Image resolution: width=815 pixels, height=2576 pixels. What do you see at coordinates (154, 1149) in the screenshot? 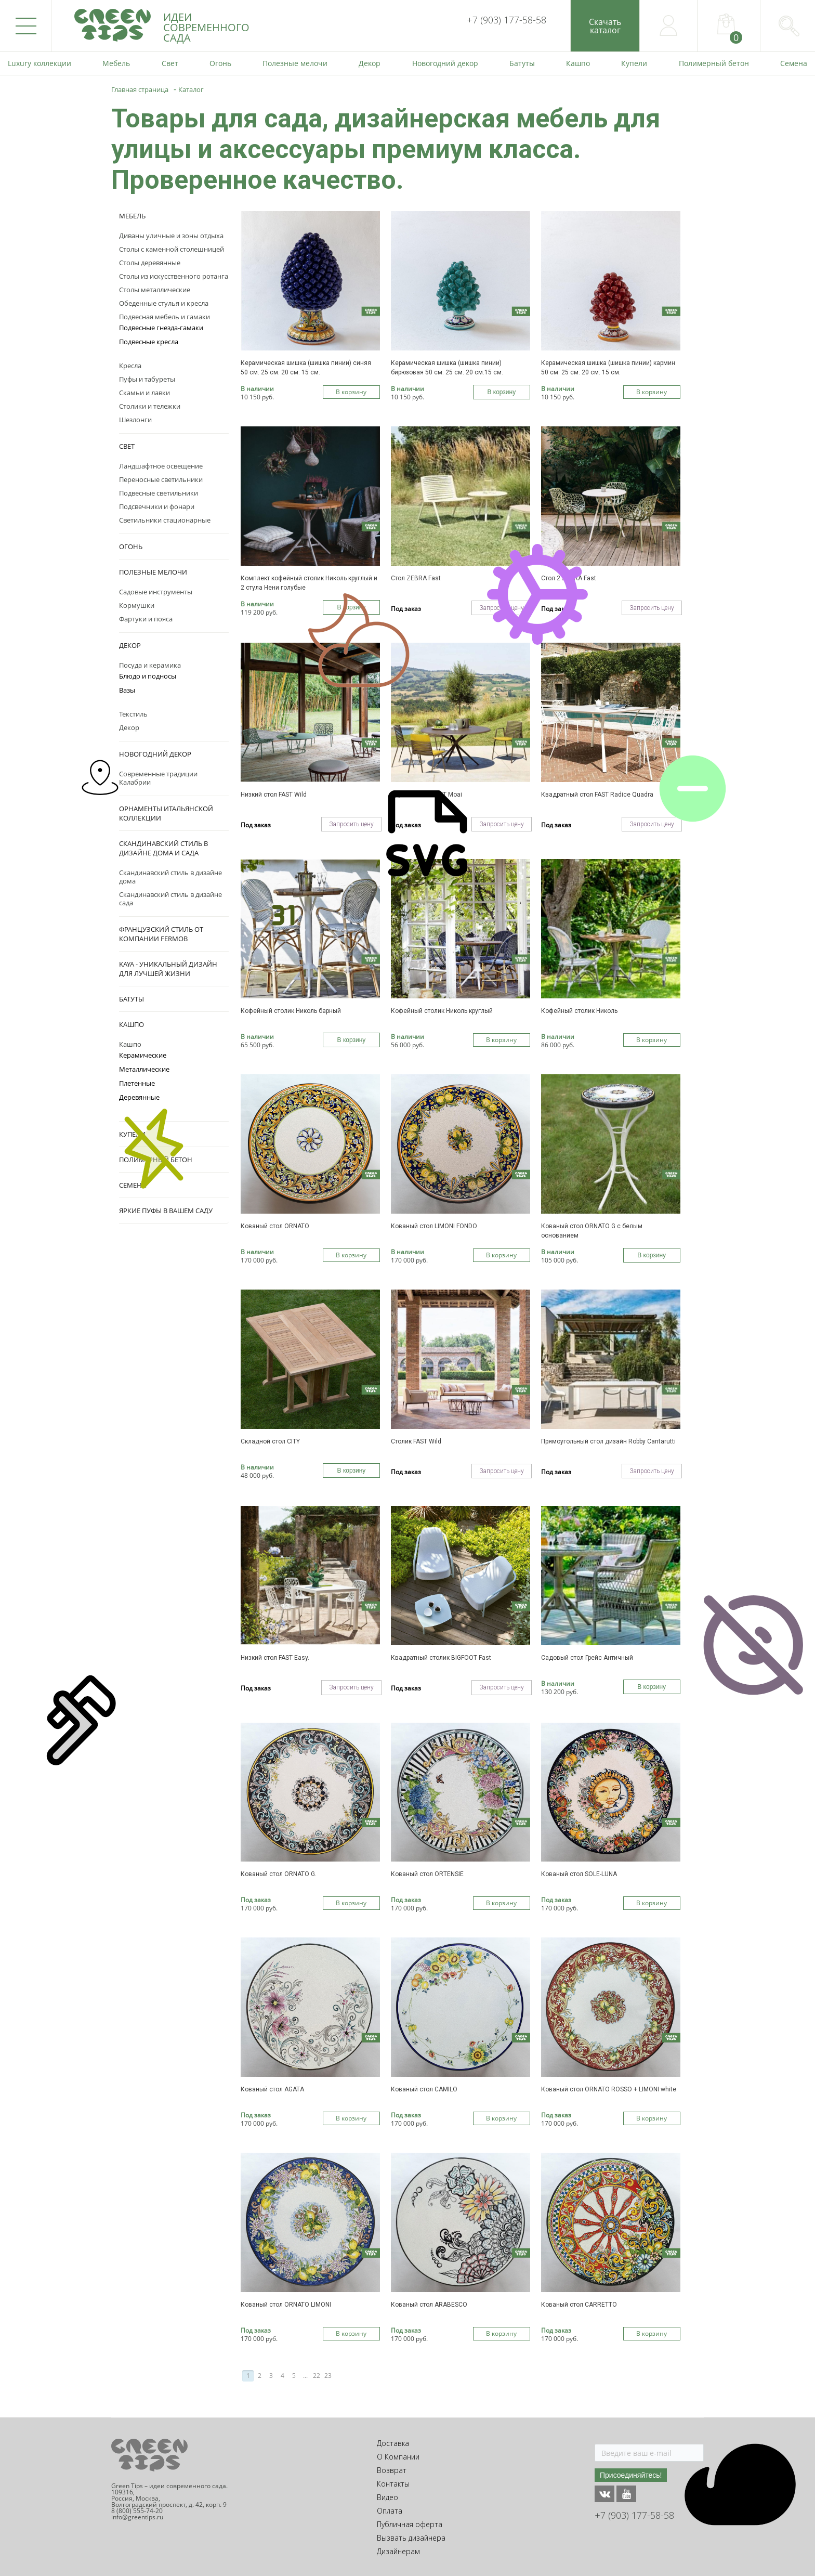
I see `disable flash or lightning mode` at bounding box center [154, 1149].